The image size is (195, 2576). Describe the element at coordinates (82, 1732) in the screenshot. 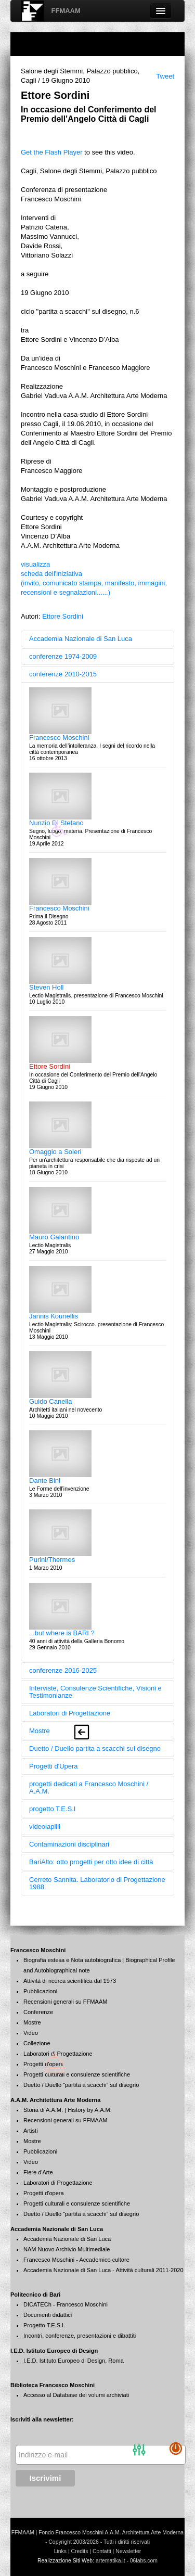

I see `navigate back to the previous screen` at that location.